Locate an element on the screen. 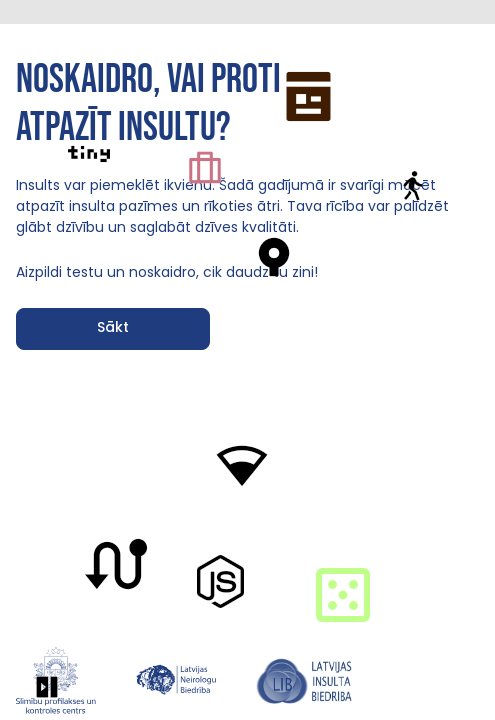  open Apple Pages document is located at coordinates (308, 96).